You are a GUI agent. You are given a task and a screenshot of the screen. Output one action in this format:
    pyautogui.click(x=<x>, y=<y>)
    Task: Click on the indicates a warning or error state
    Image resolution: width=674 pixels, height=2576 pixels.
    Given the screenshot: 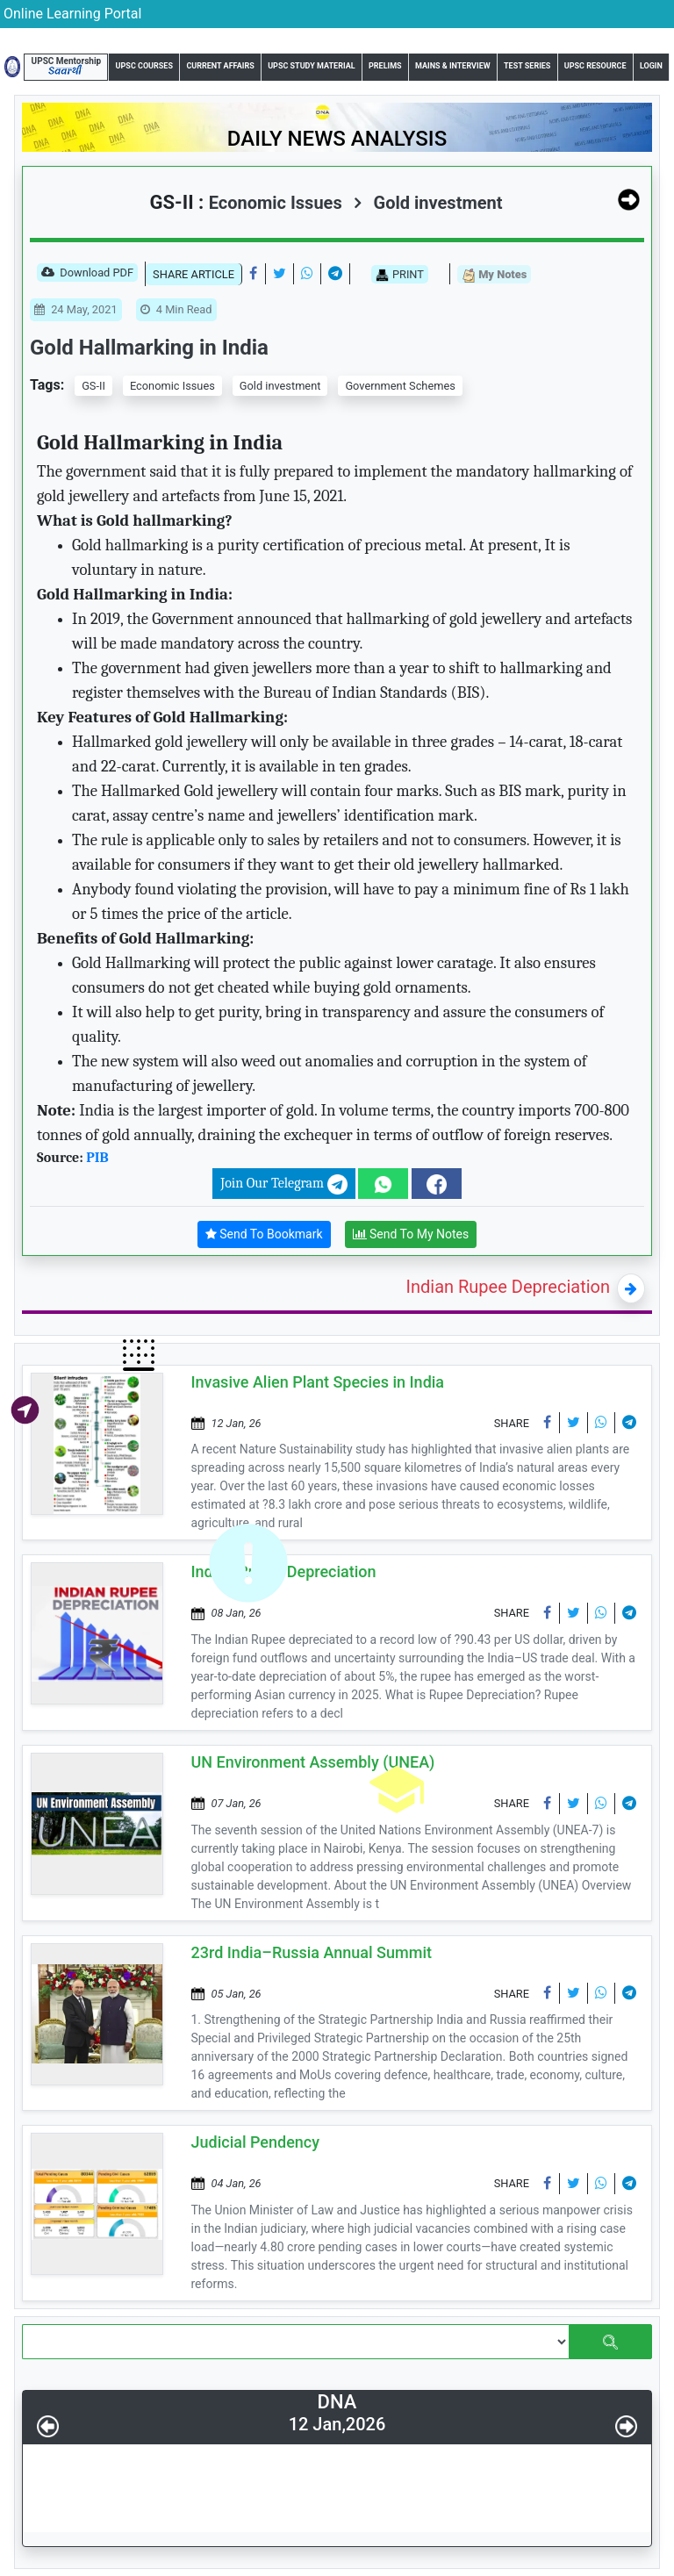 What is the action you would take?
    pyautogui.click(x=248, y=1563)
    